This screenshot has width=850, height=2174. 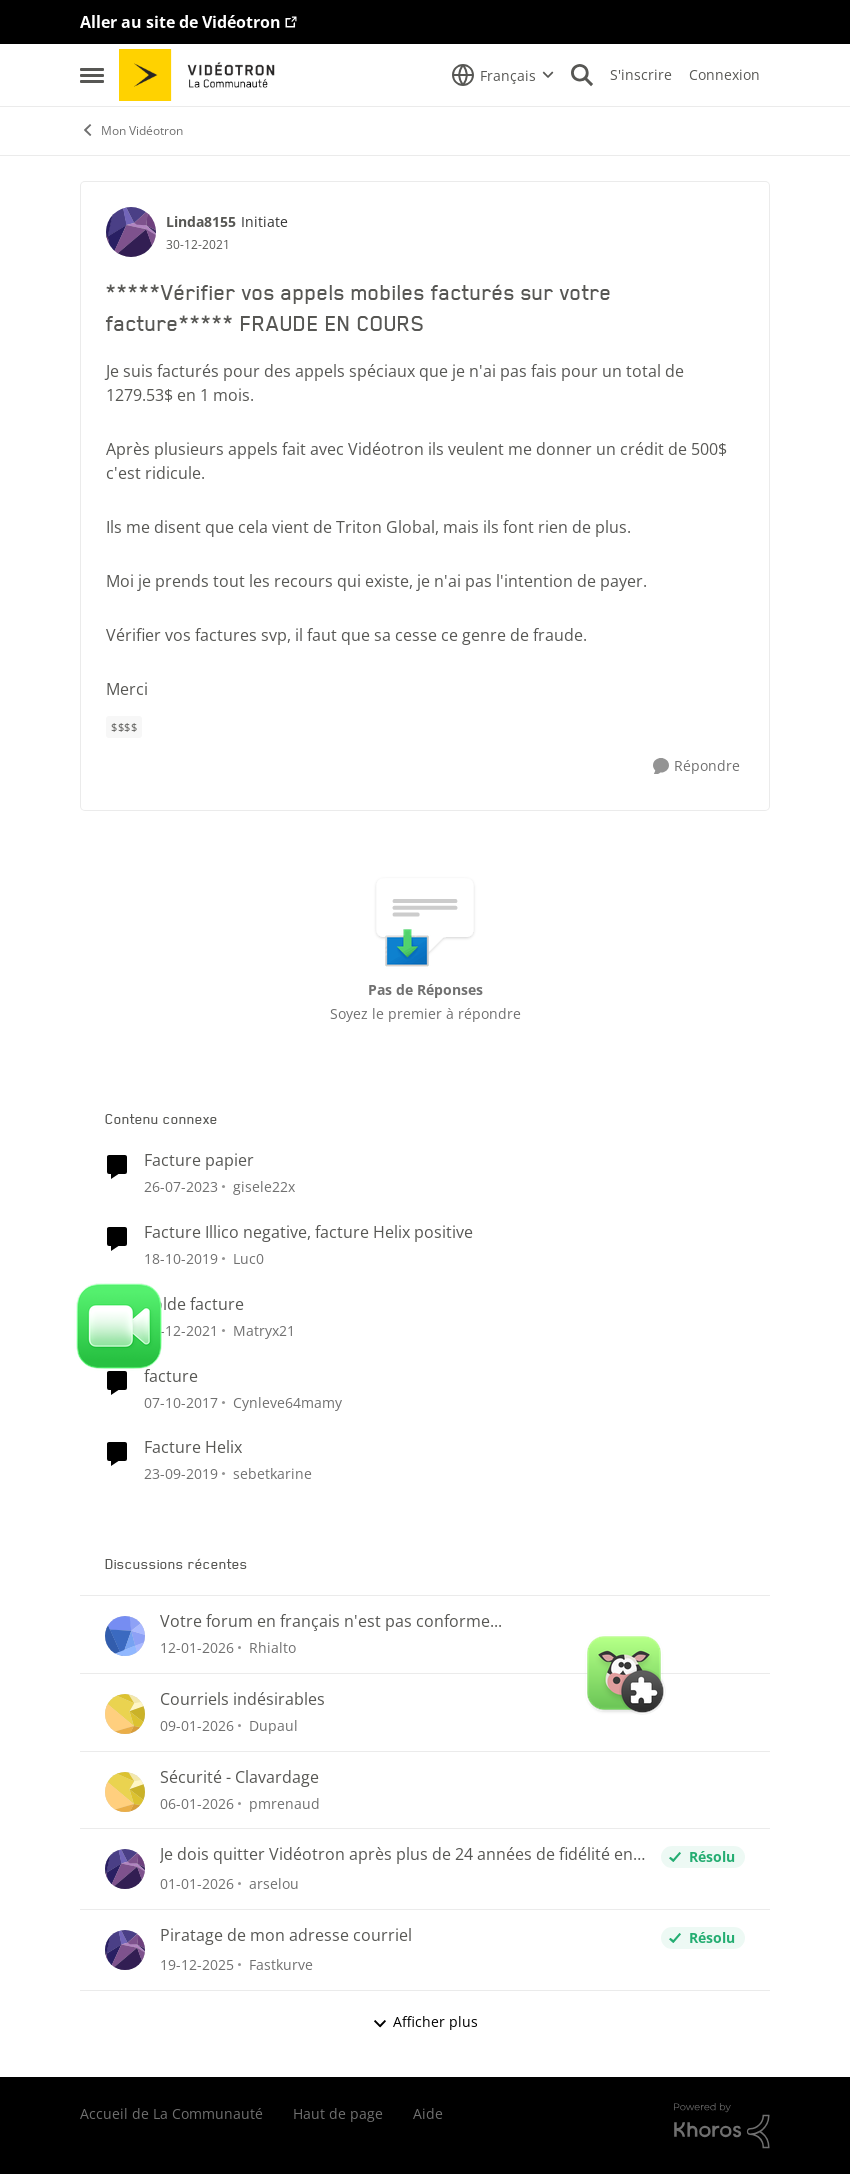 What do you see at coordinates (407, 948) in the screenshot?
I see `download or install a software package` at bounding box center [407, 948].